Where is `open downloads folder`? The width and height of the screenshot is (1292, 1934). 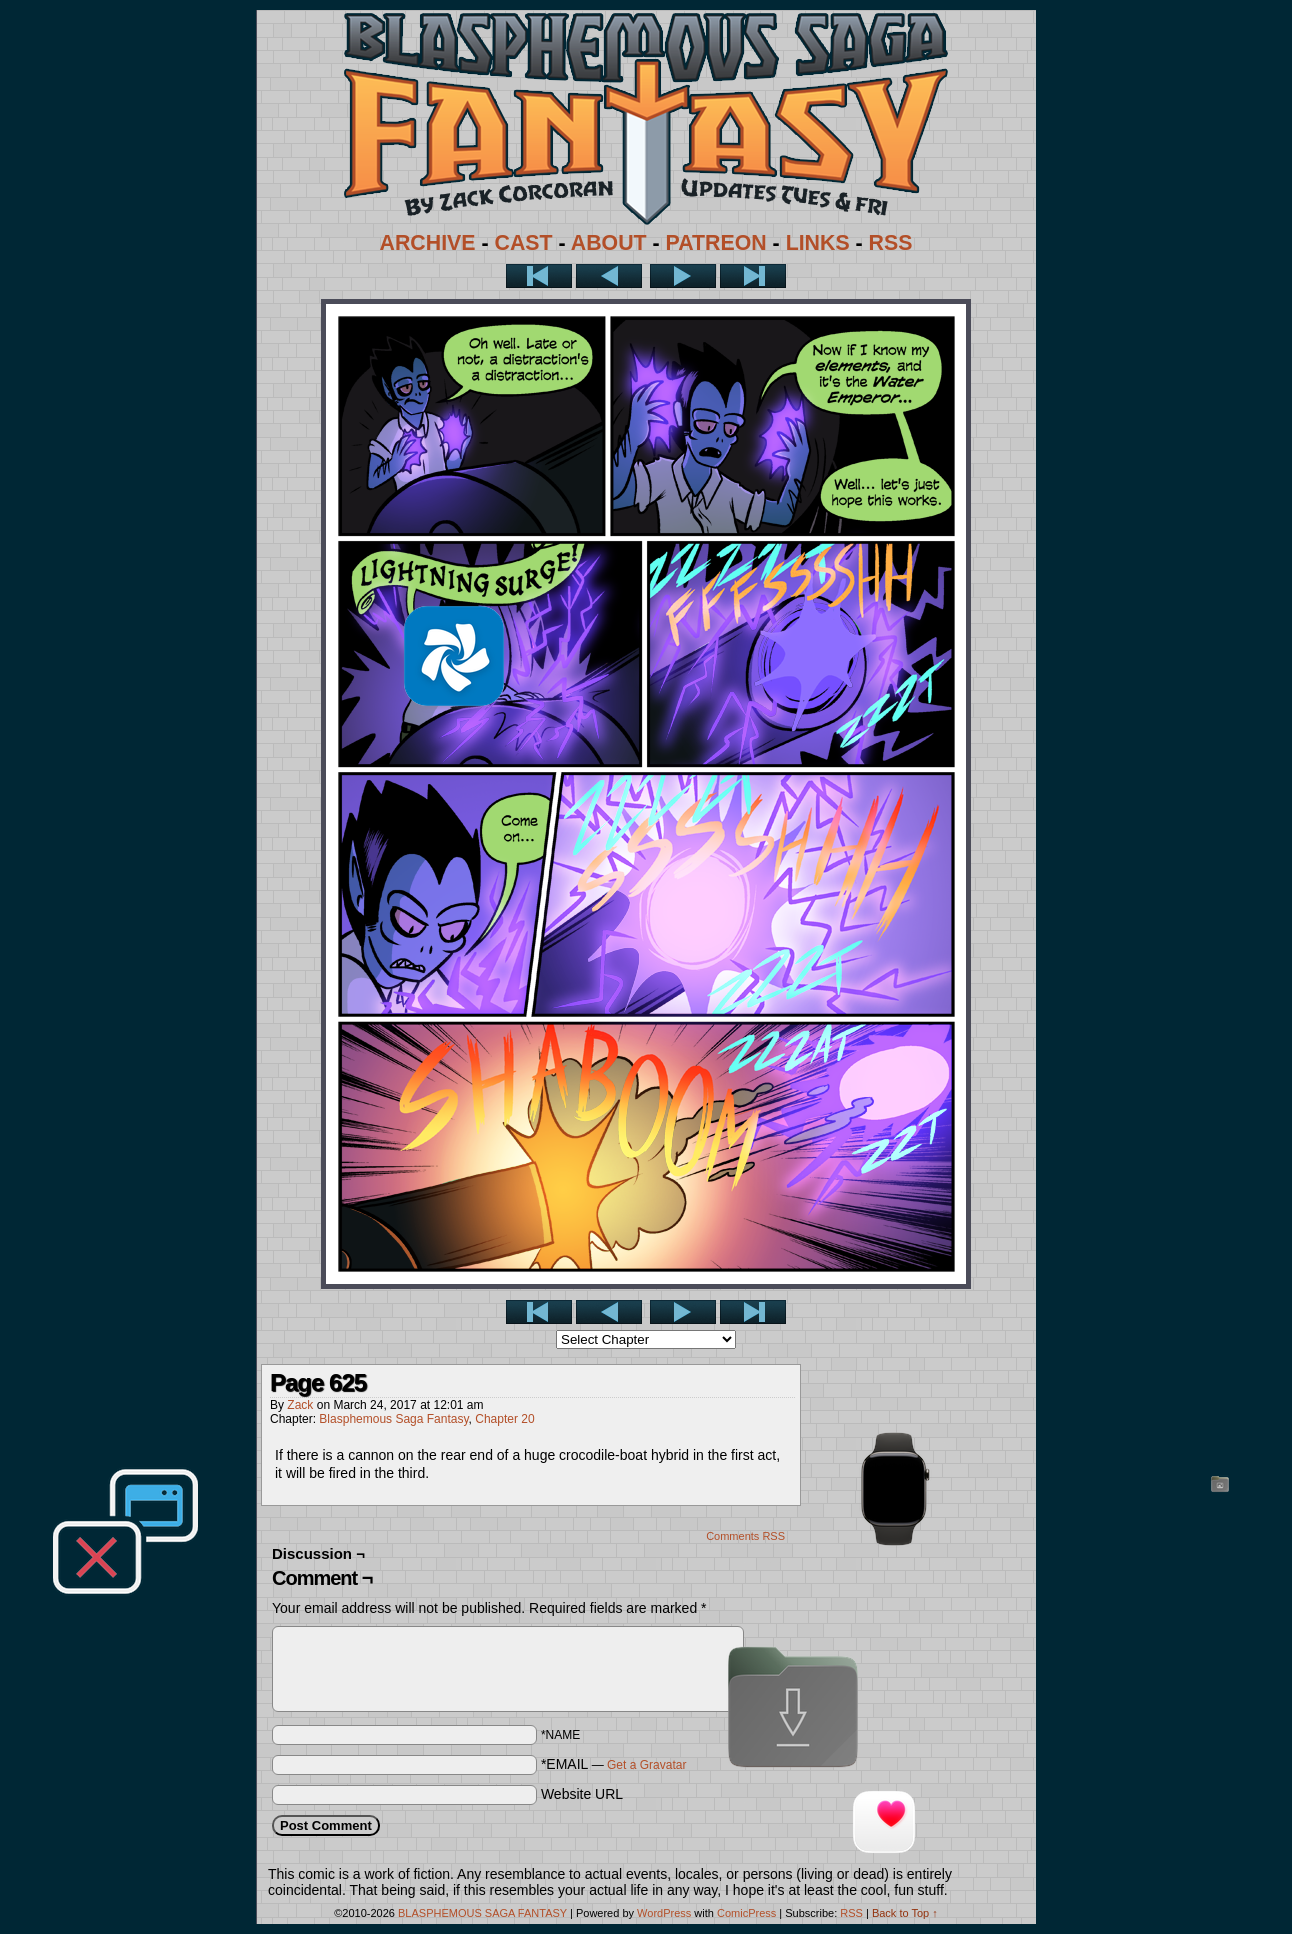
open downloads folder is located at coordinates (793, 1707).